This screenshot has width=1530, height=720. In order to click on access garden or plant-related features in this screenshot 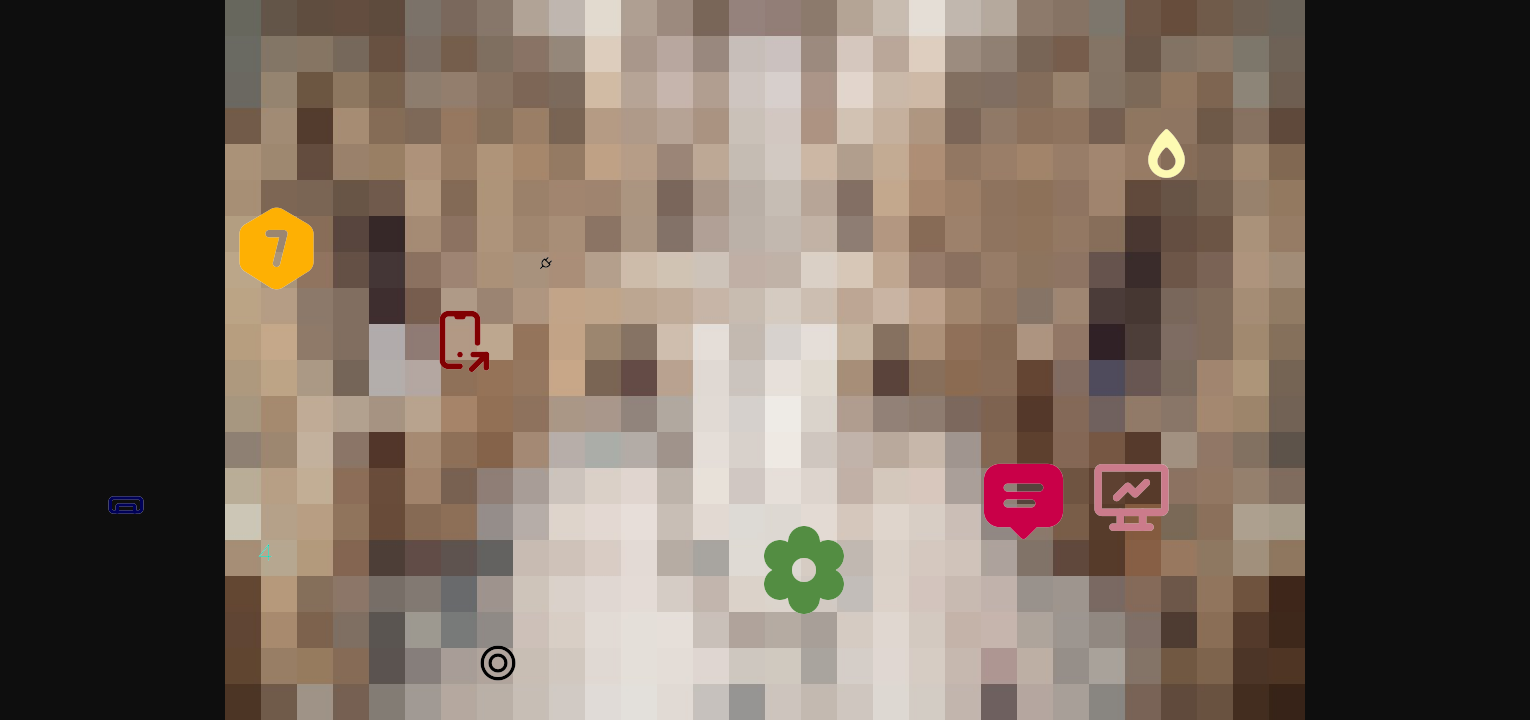, I will do `click(804, 570)`.